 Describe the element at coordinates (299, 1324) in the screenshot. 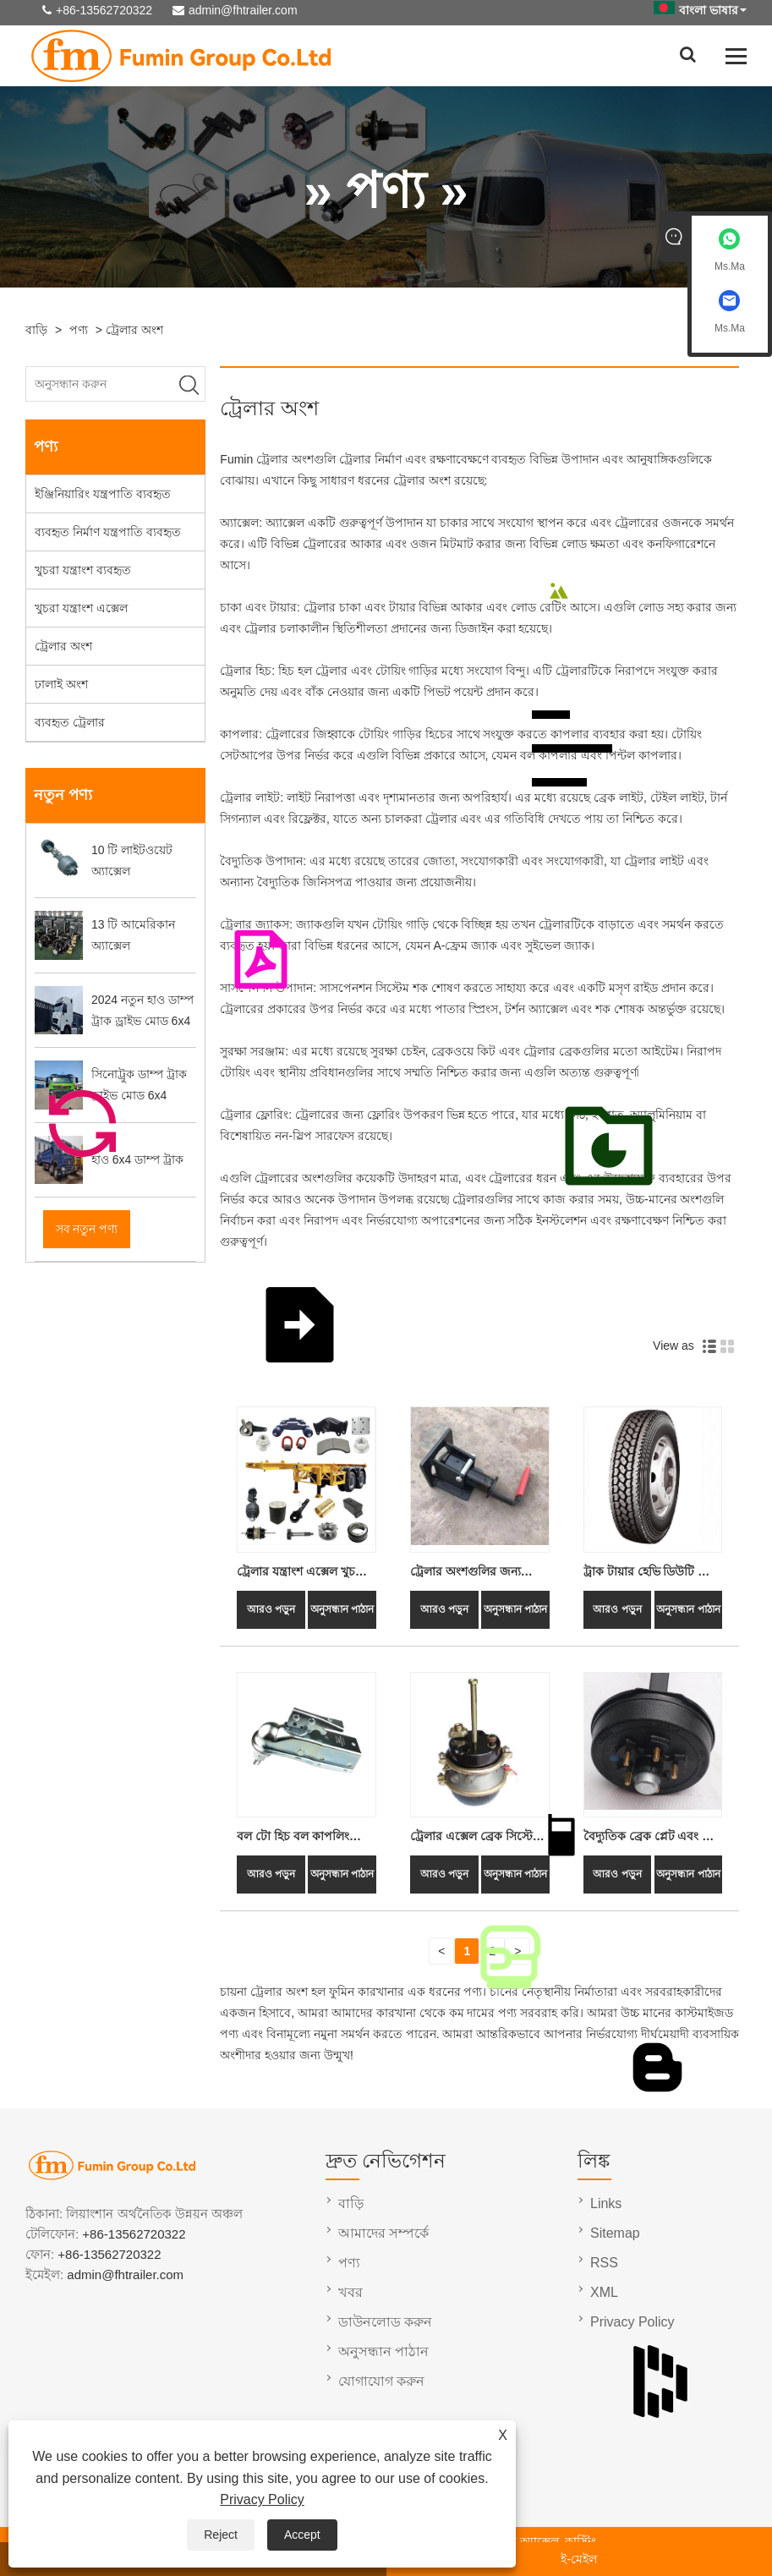

I see `transfer or export a file` at that location.